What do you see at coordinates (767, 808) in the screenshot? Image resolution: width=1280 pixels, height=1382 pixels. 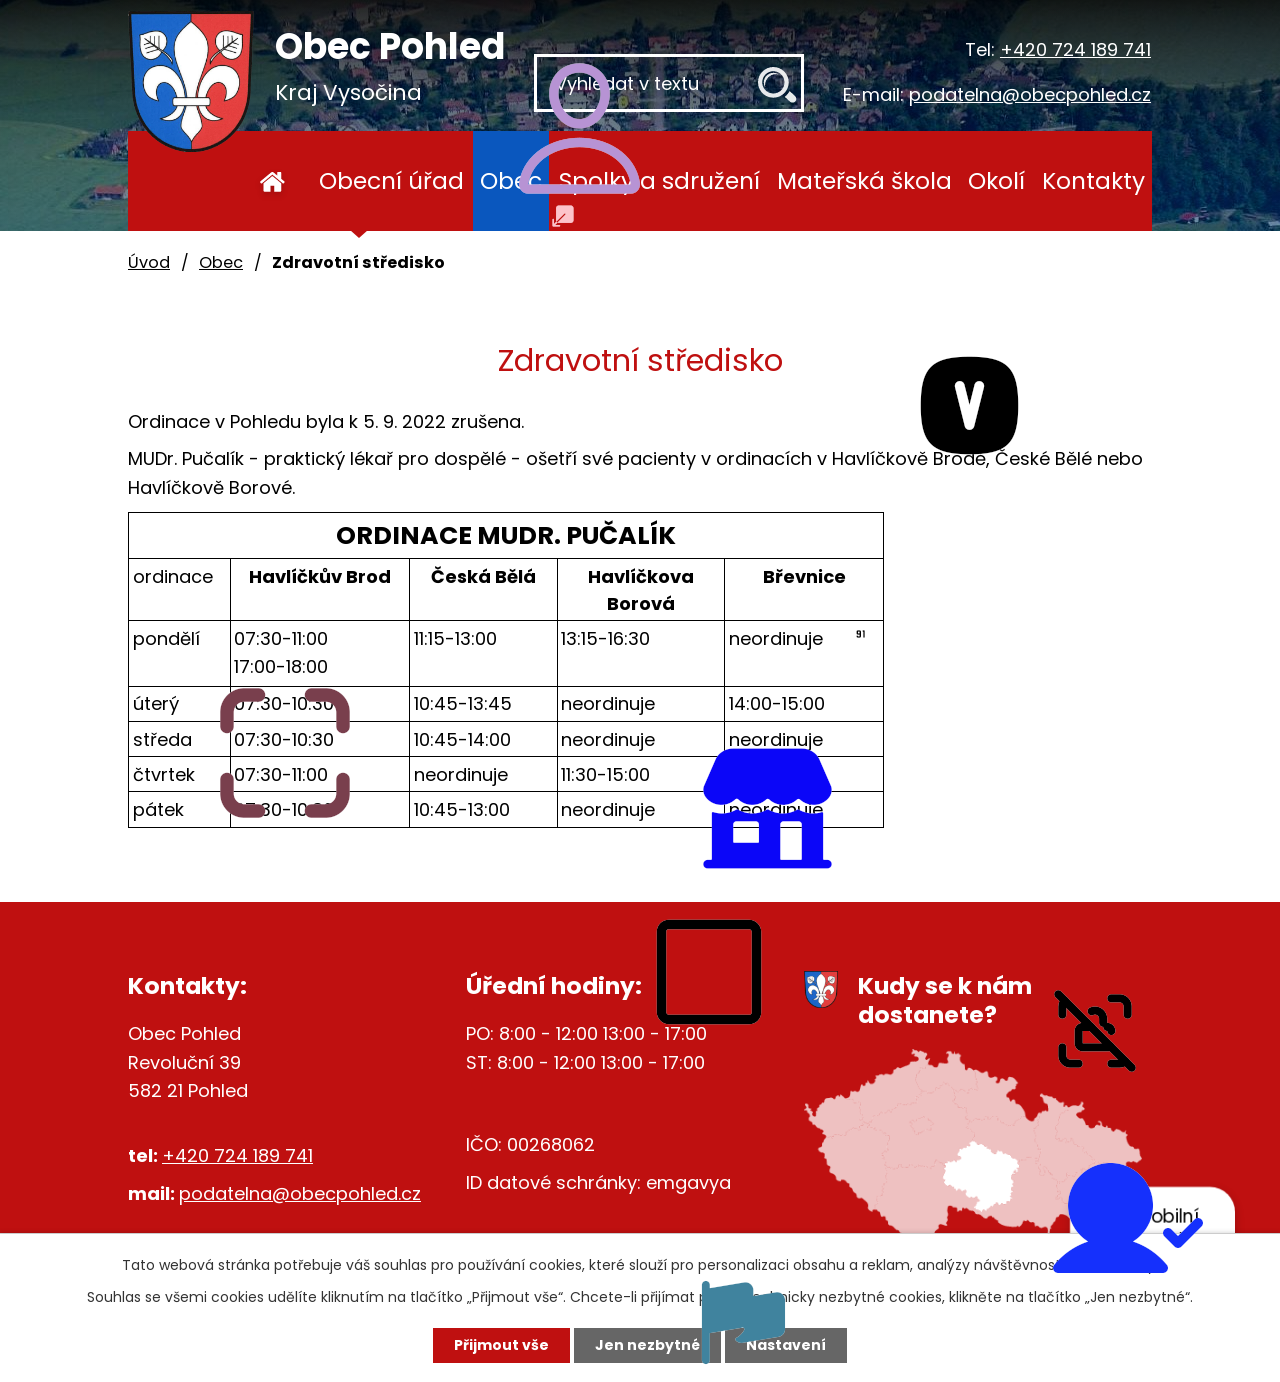 I see `access the online store or shop` at bounding box center [767, 808].